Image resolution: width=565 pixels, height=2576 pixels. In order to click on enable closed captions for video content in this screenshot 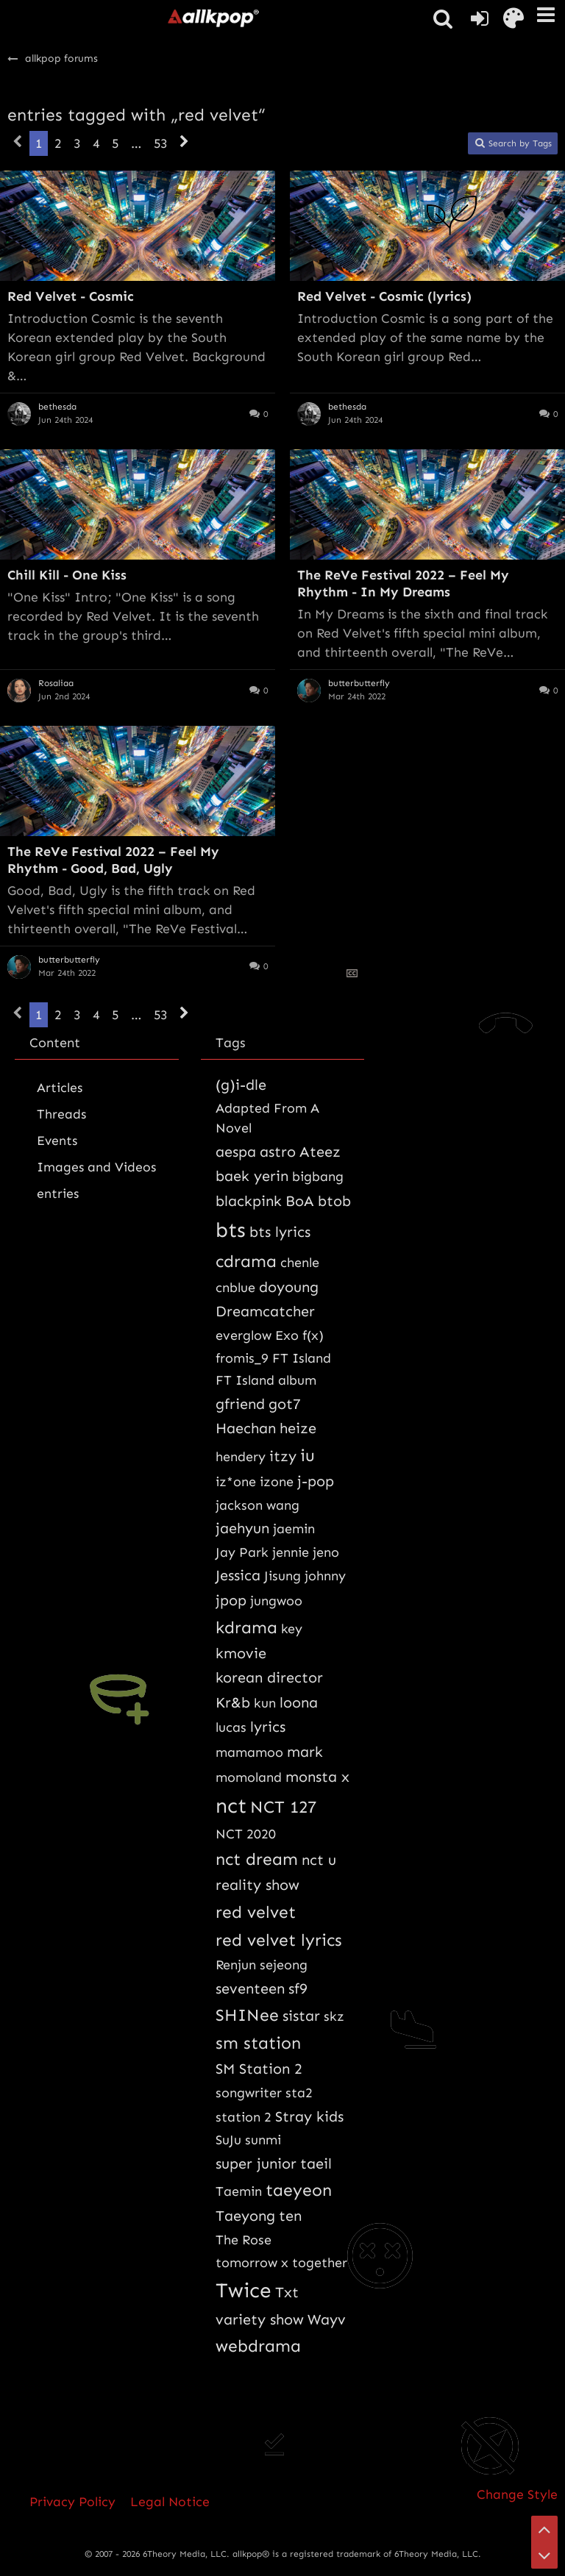, I will do `click(352, 973)`.